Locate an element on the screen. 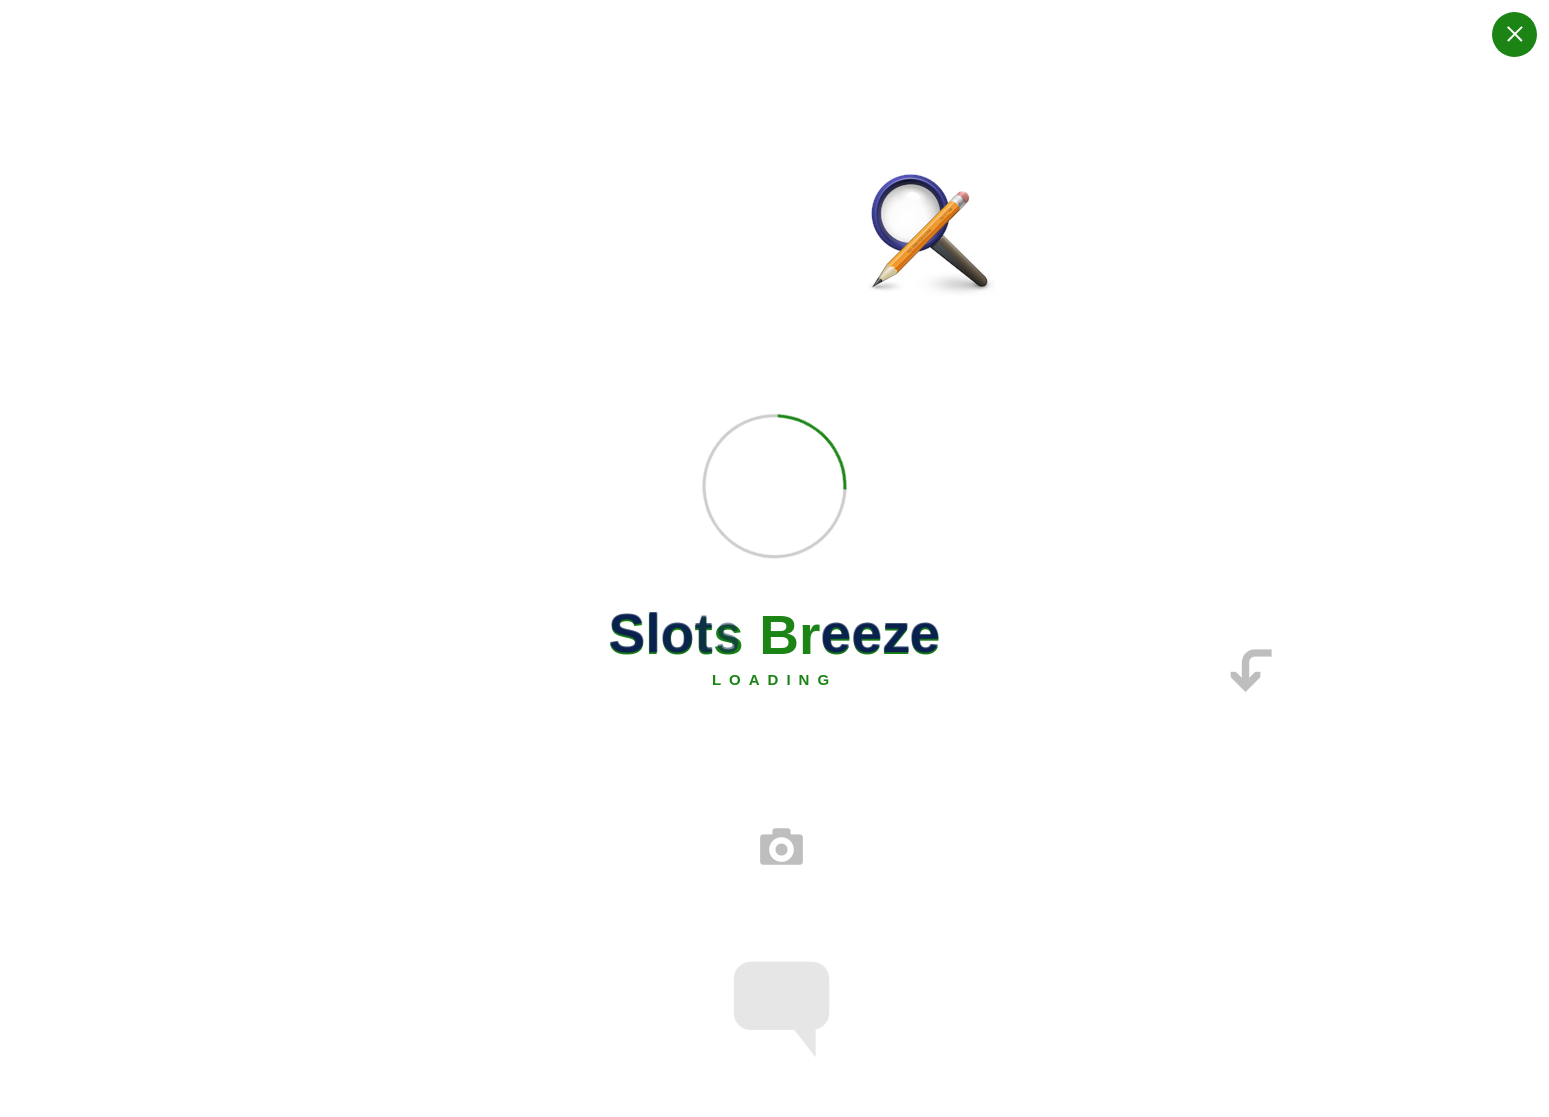  find and replace text in a document is located at coordinates (931, 233).